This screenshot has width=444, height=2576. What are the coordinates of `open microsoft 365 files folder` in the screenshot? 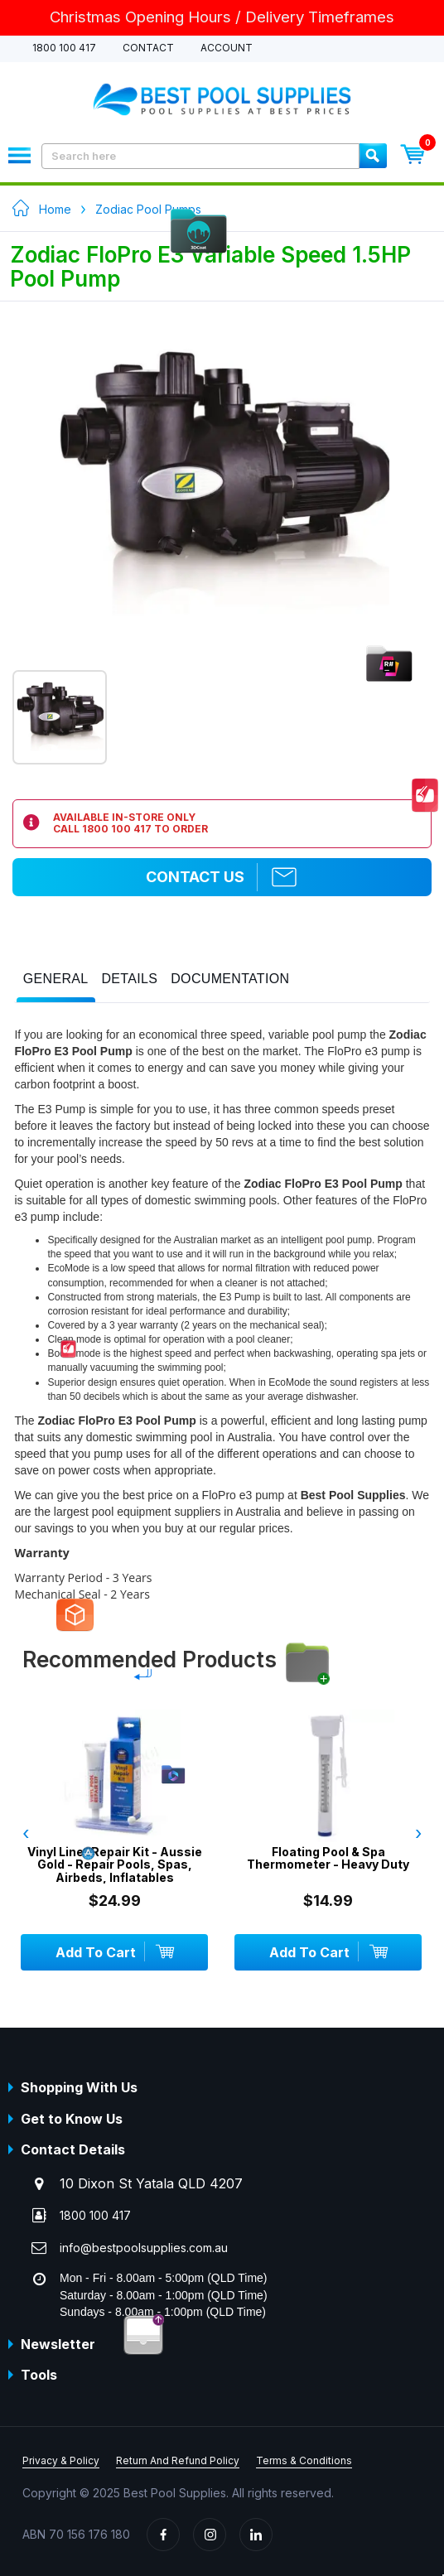 It's located at (173, 1775).